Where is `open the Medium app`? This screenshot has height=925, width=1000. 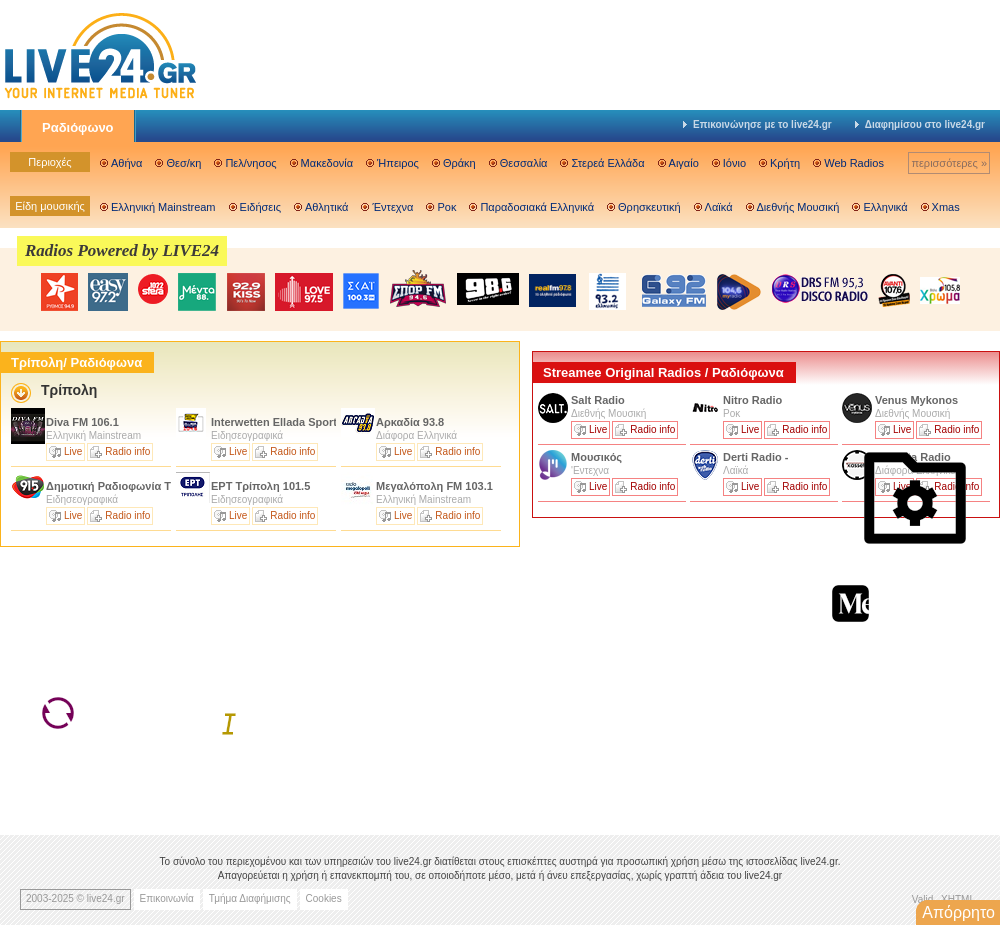 open the Medium app is located at coordinates (850, 603).